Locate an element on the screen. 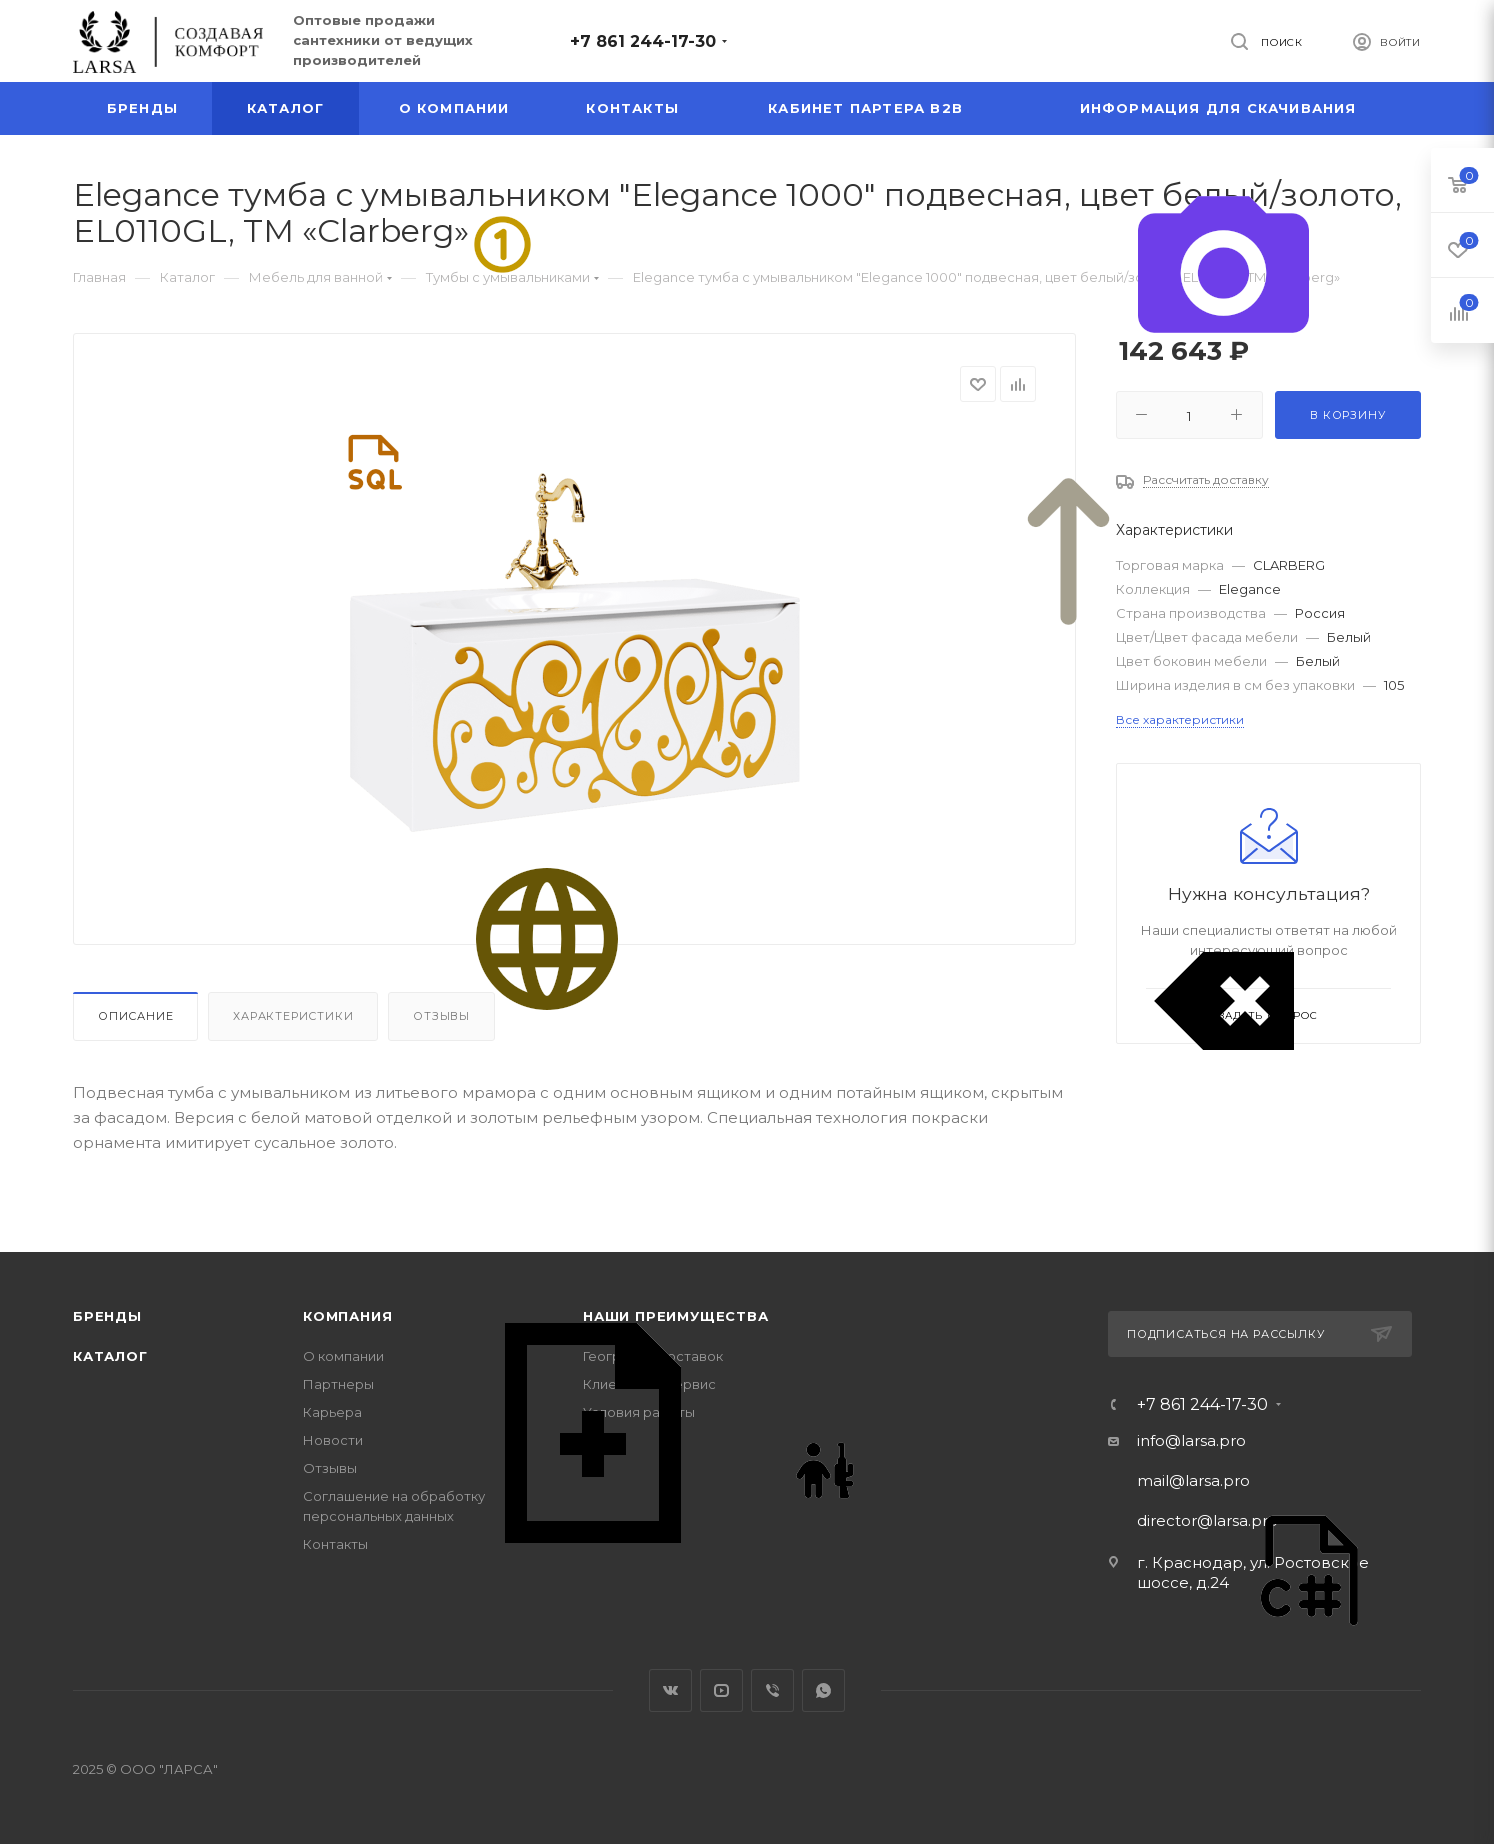 The height and width of the screenshot is (1844, 1494). access internet or network settings is located at coordinates (547, 939).